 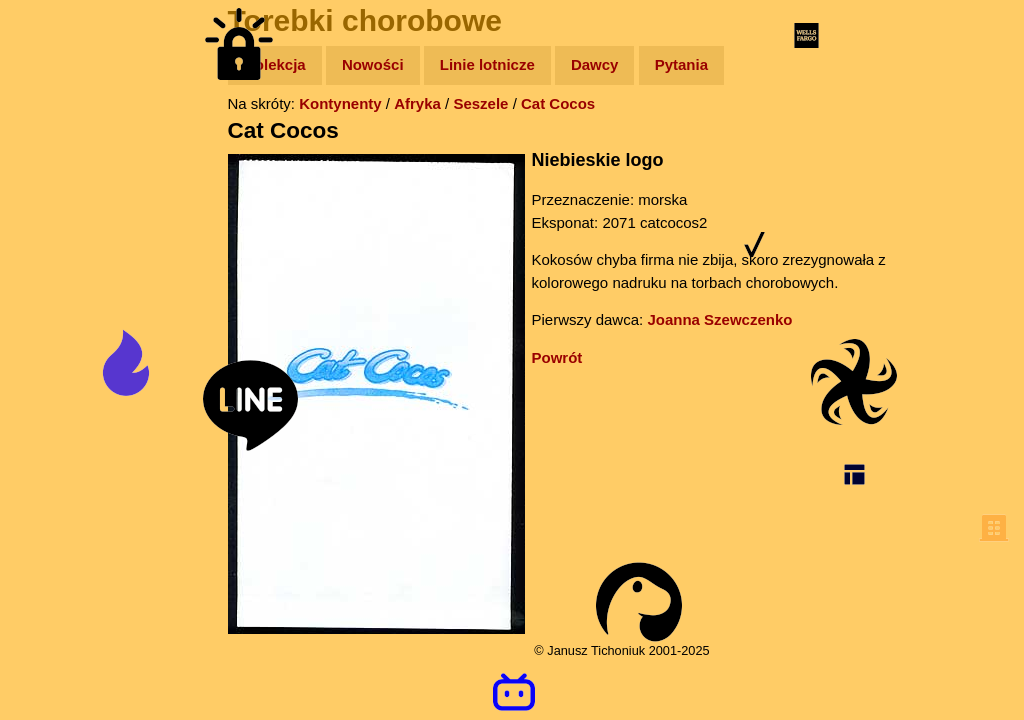 I want to click on switch to header and sidebar layout view, so click(x=854, y=474).